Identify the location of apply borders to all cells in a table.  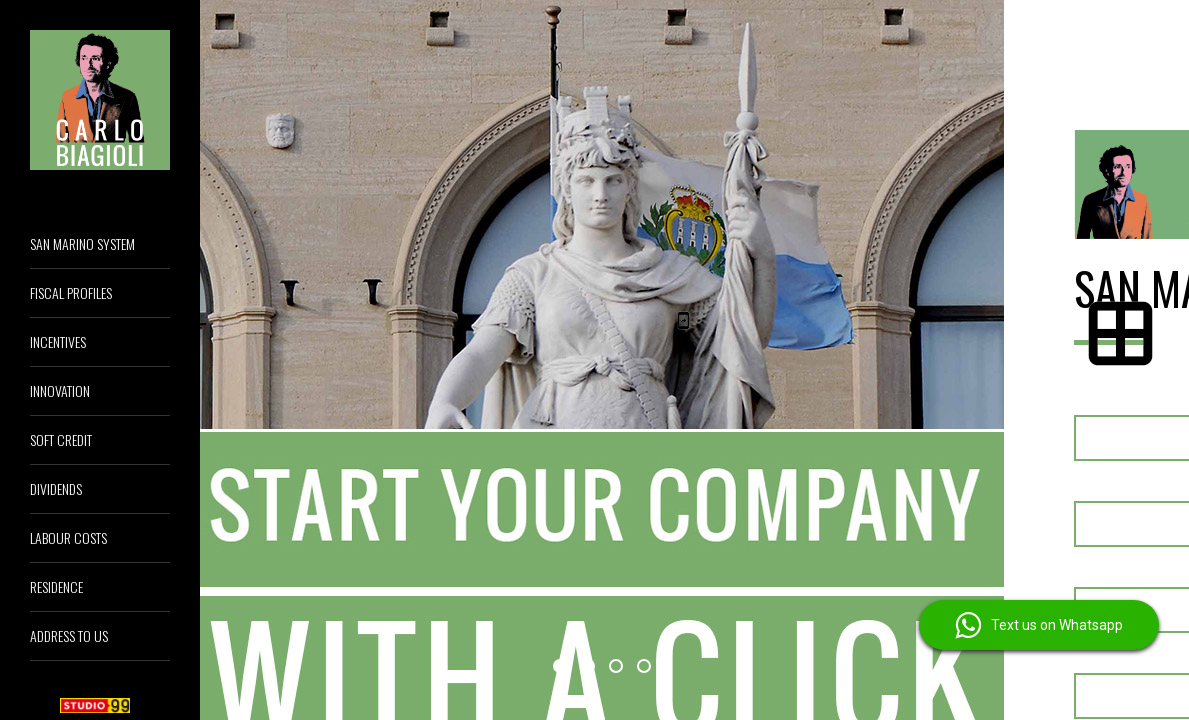
(1120, 333).